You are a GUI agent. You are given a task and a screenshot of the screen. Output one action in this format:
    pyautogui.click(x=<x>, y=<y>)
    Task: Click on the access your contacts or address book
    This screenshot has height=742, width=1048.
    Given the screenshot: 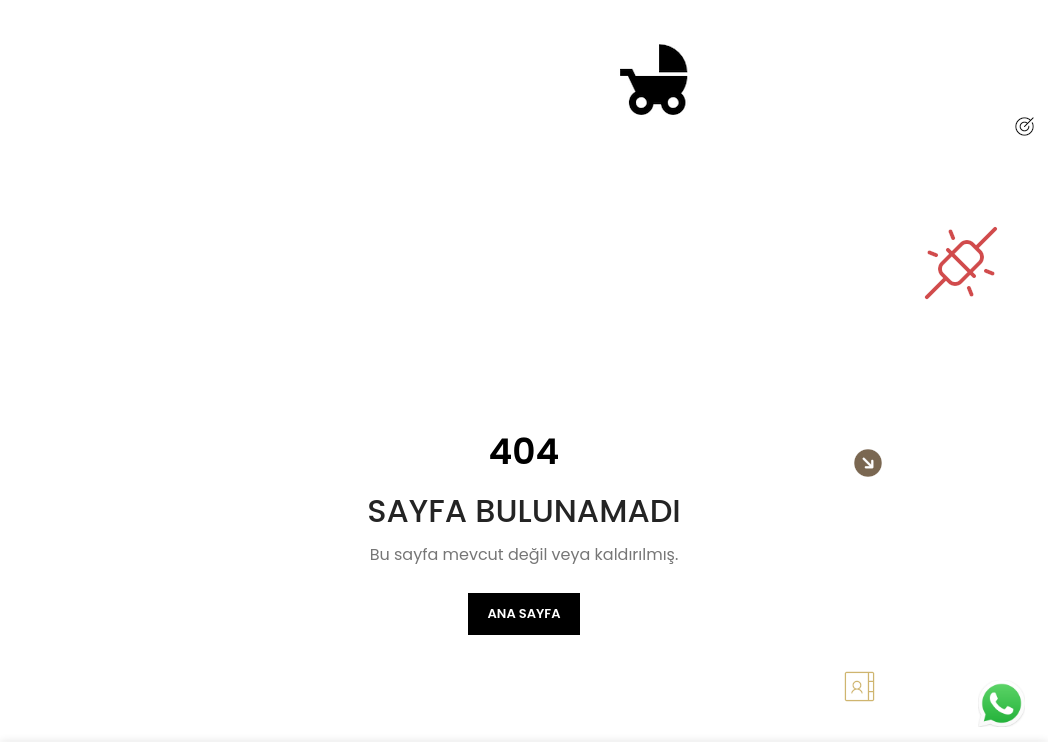 What is the action you would take?
    pyautogui.click(x=859, y=686)
    